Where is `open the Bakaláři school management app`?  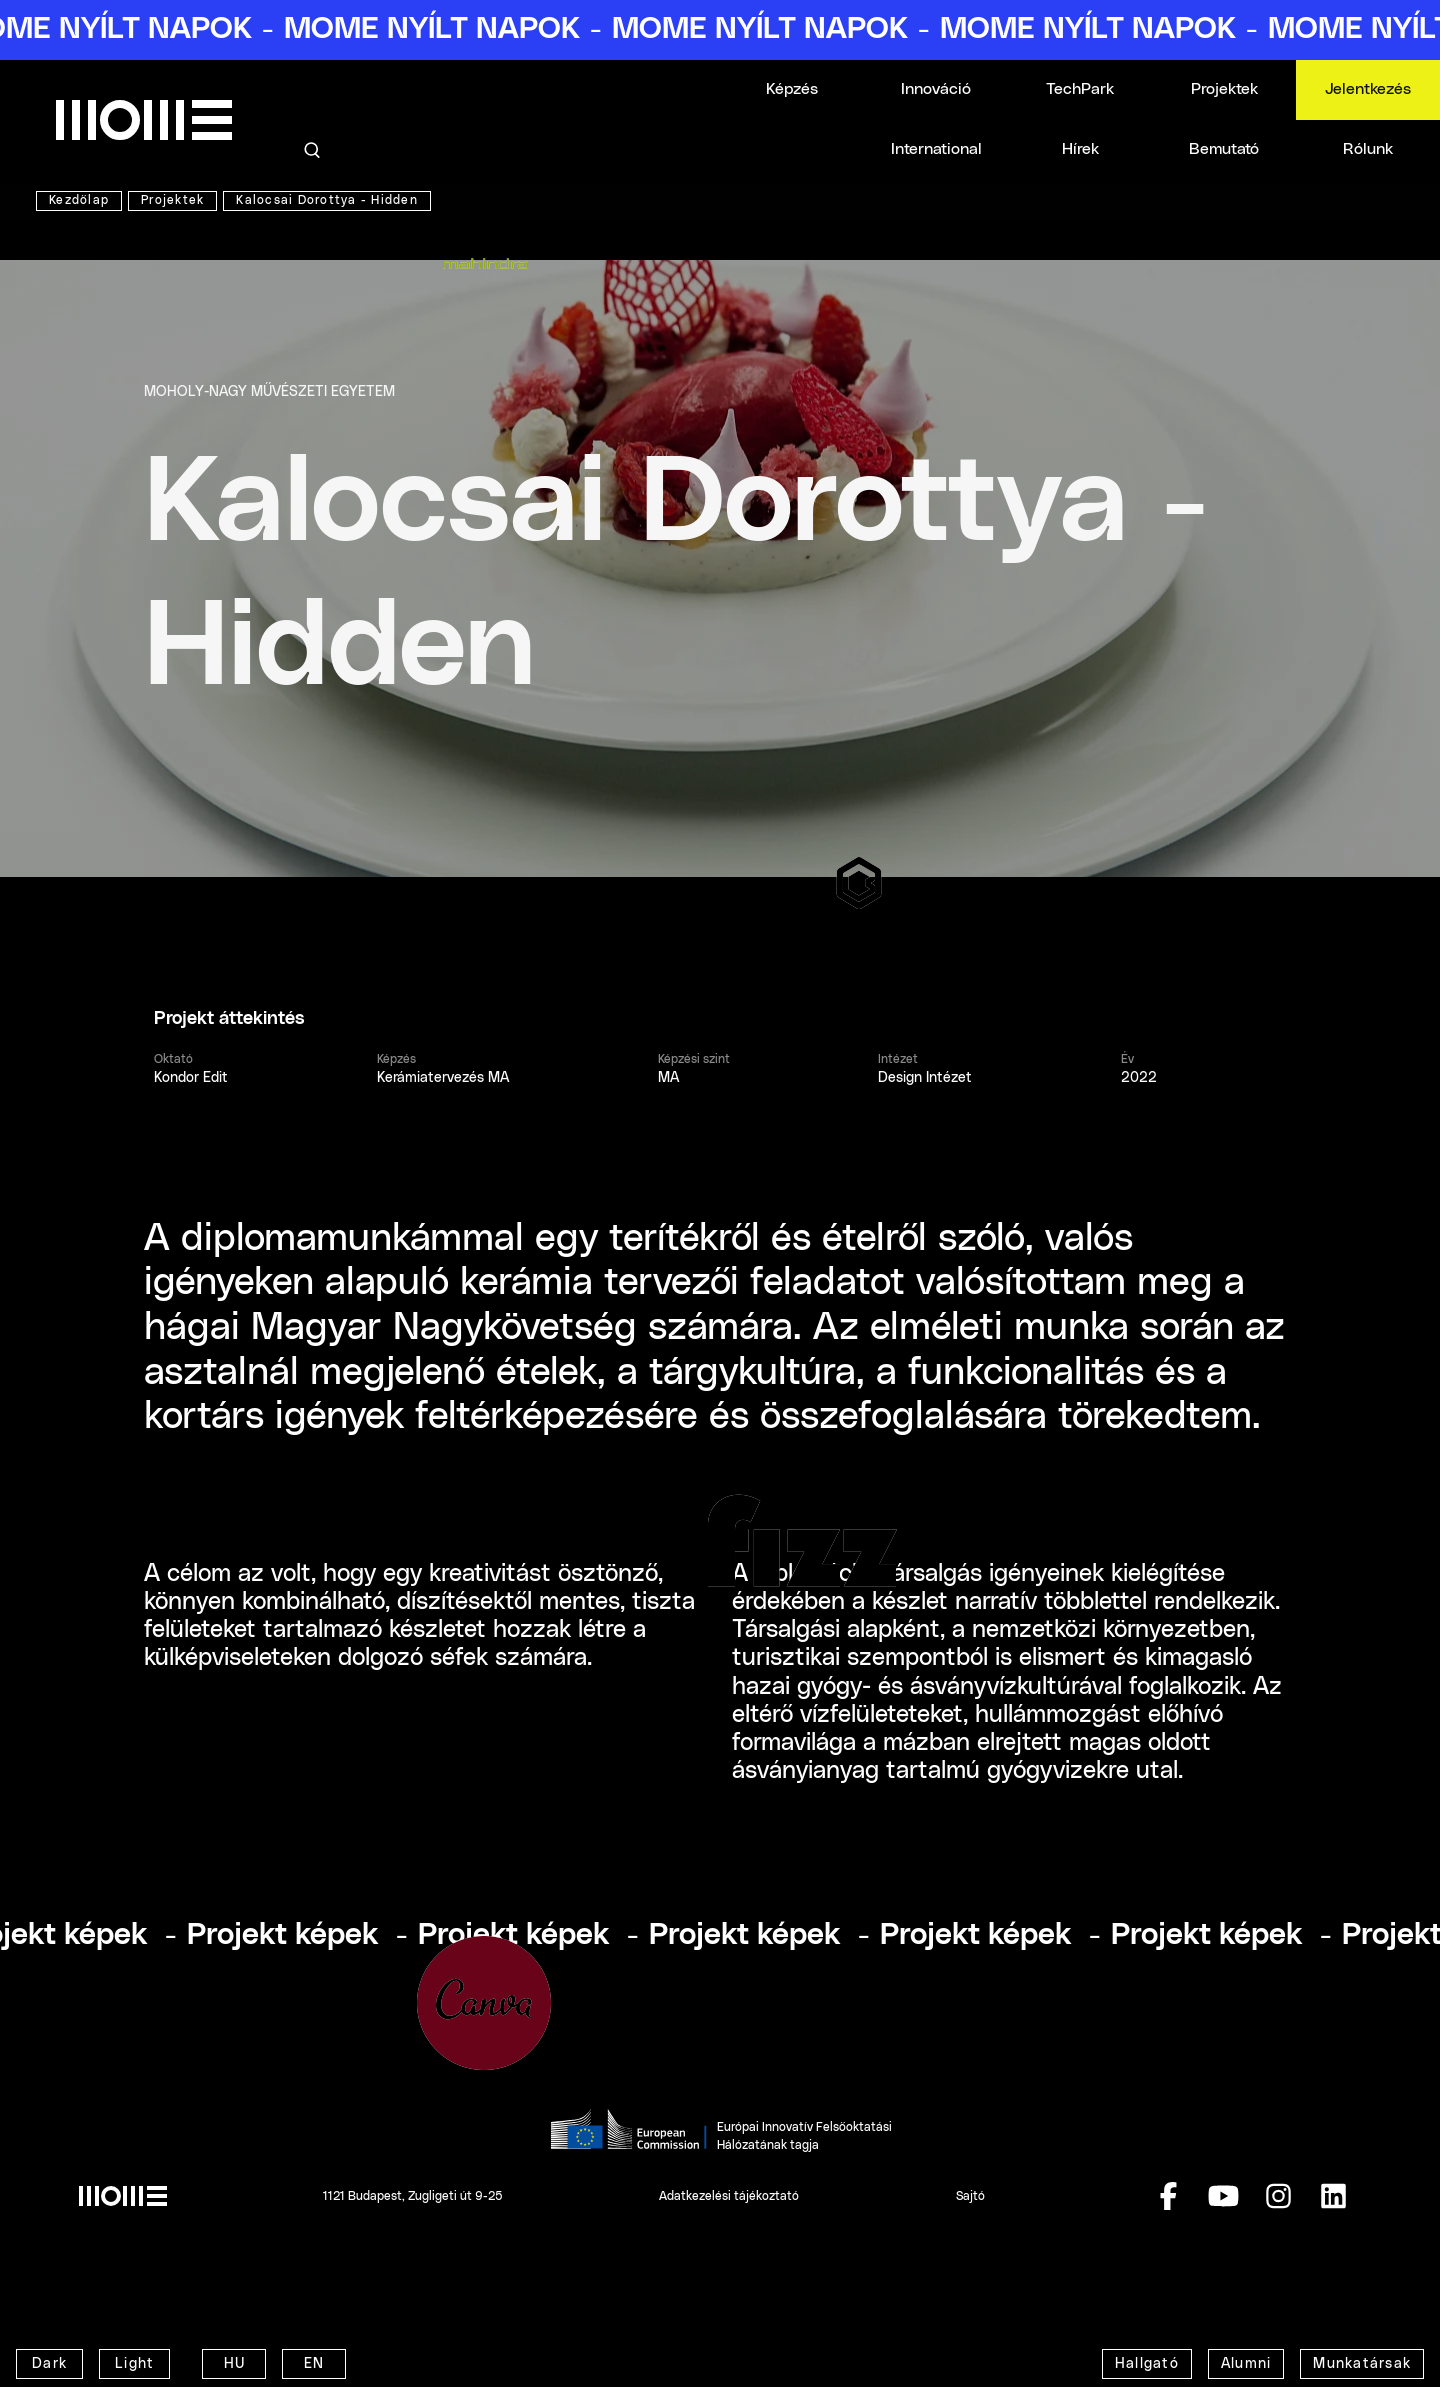
open the Bakaláři school management app is located at coordinates (859, 883).